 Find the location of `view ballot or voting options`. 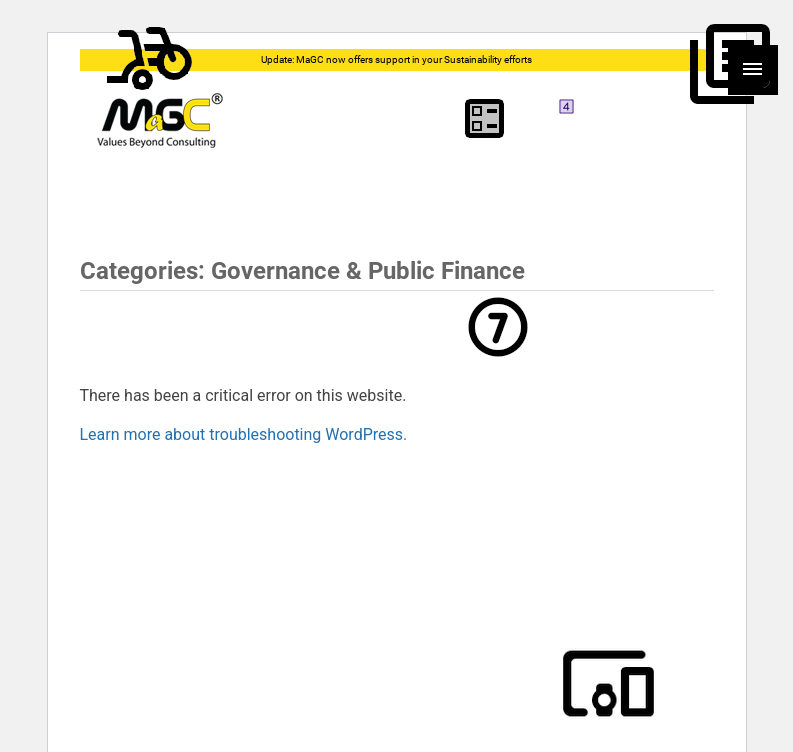

view ballot or voting options is located at coordinates (484, 118).